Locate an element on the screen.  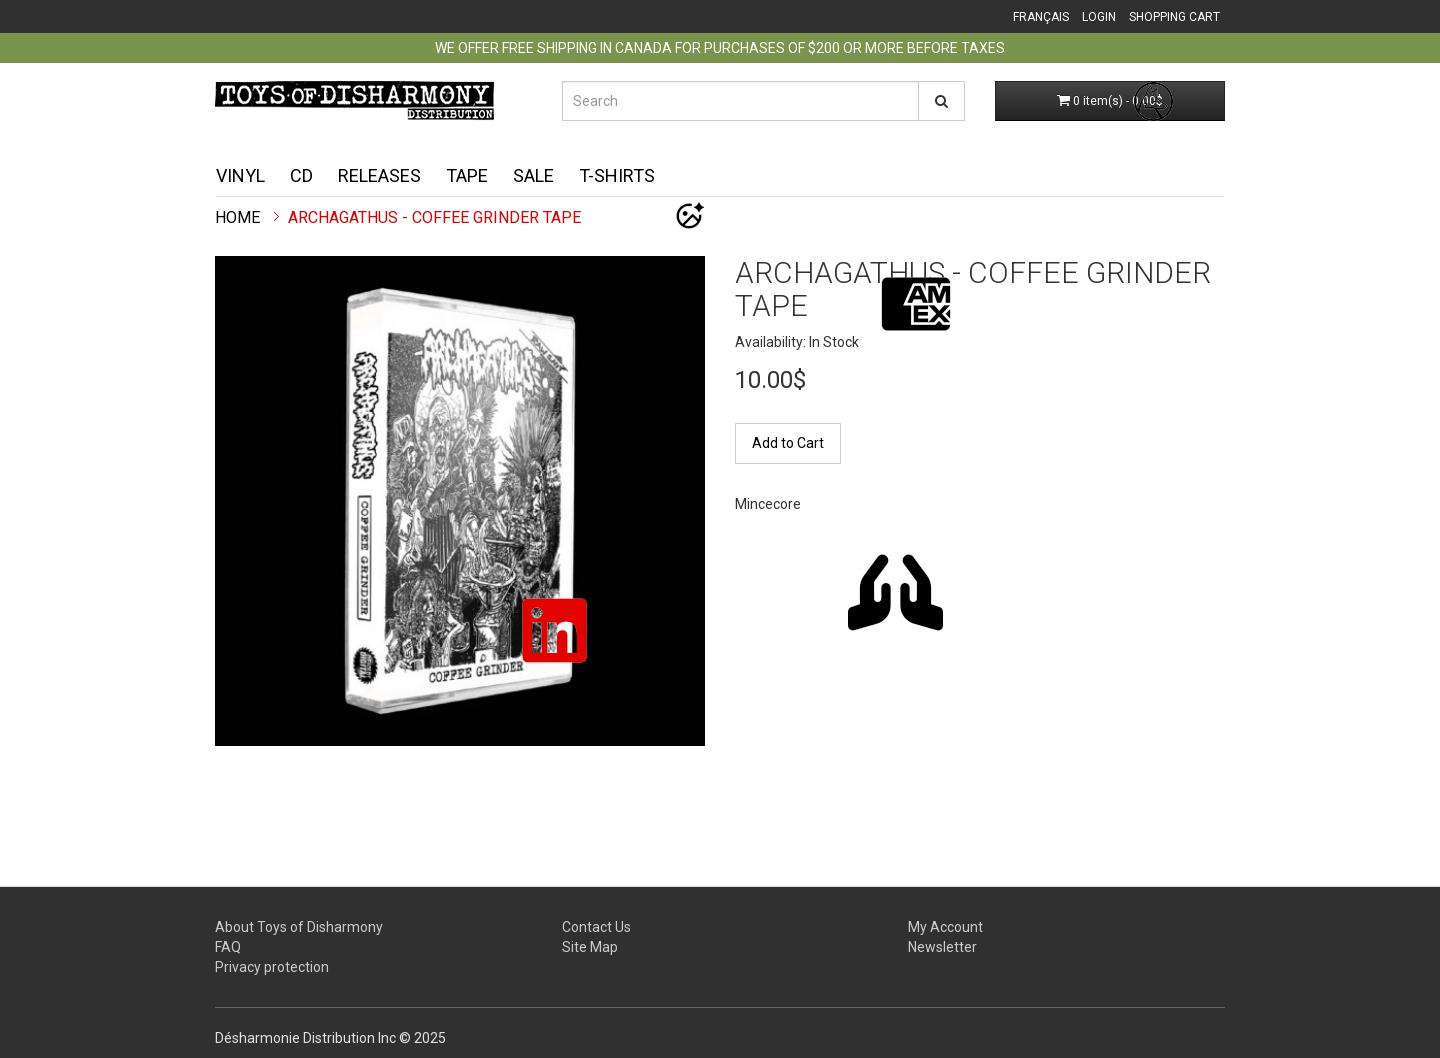
open LinkedIn profile is located at coordinates (554, 630).